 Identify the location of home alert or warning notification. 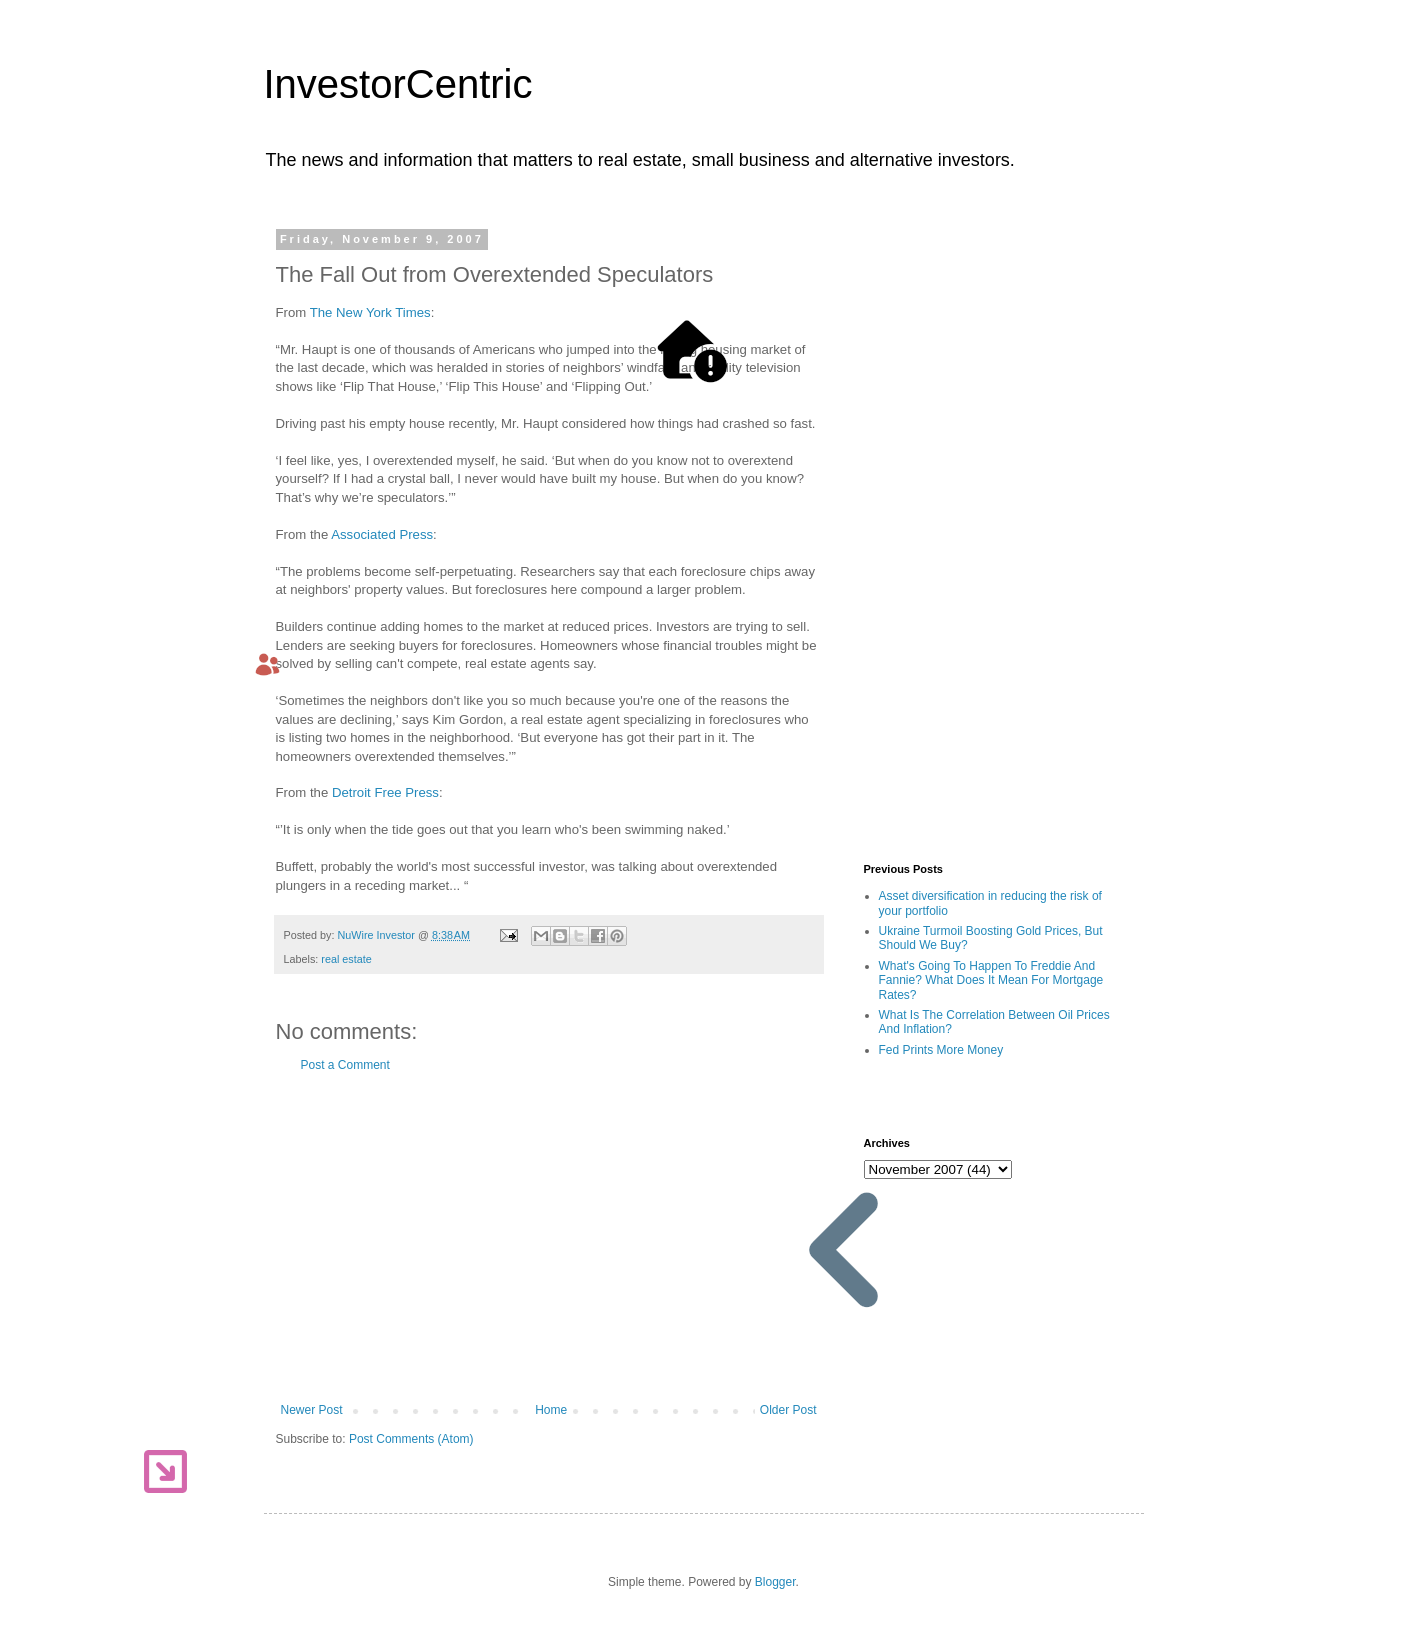
(690, 349).